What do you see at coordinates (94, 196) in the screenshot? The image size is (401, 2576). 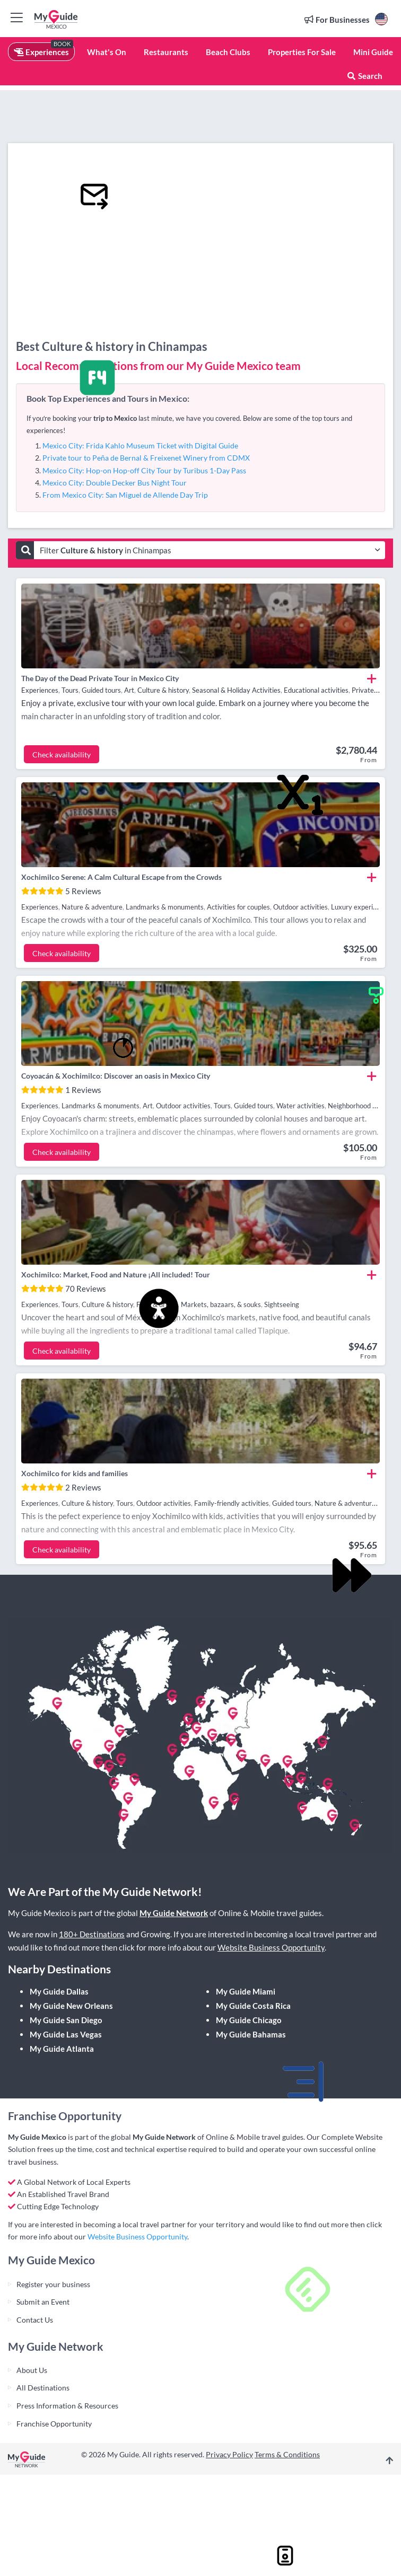 I see `forward this email to another recipient` at bounding box center [94, 196].